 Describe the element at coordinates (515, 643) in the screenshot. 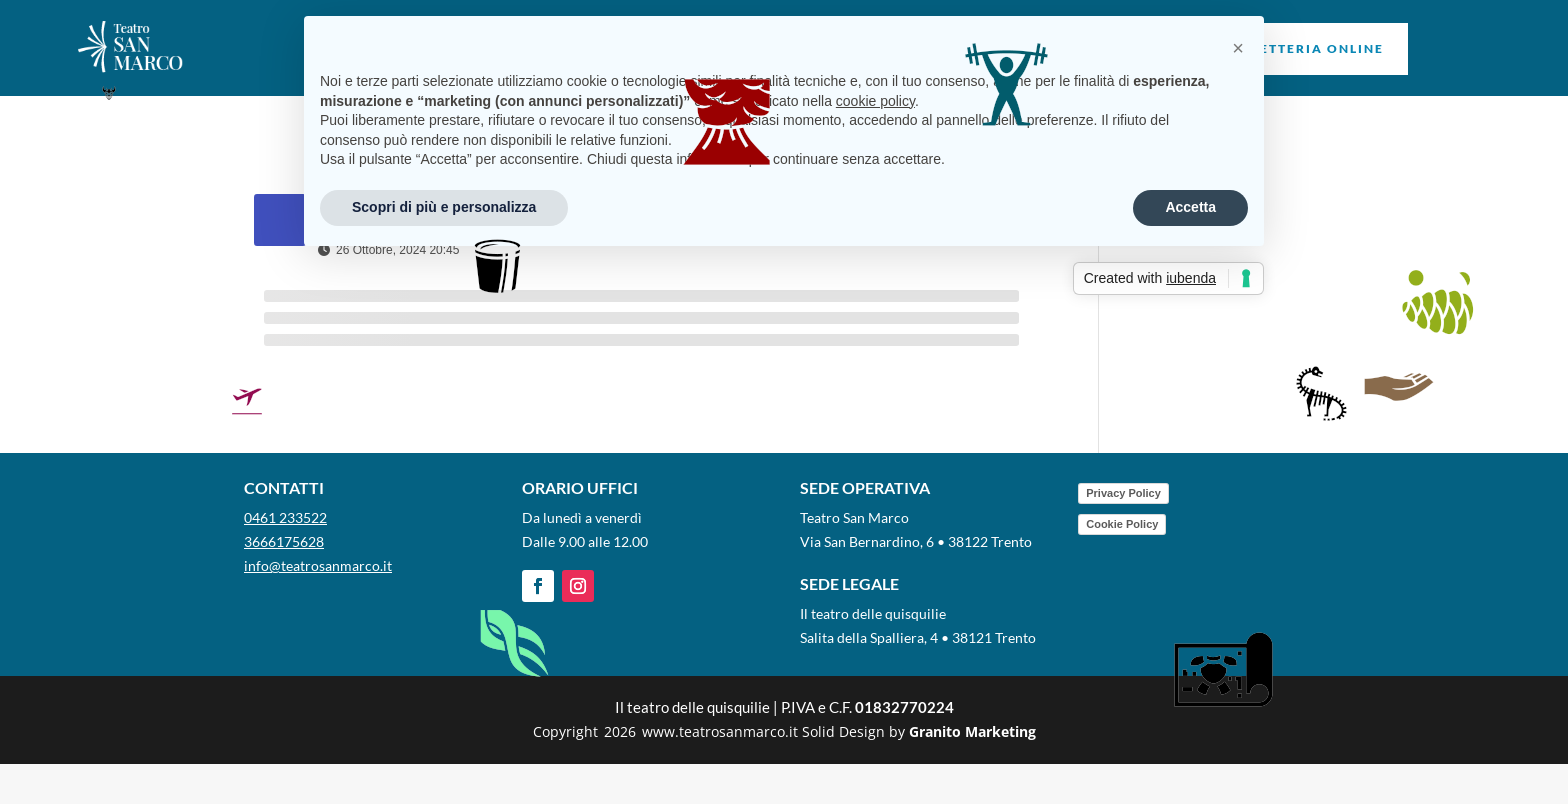

I see `activate tentacle attack ability` at that location.